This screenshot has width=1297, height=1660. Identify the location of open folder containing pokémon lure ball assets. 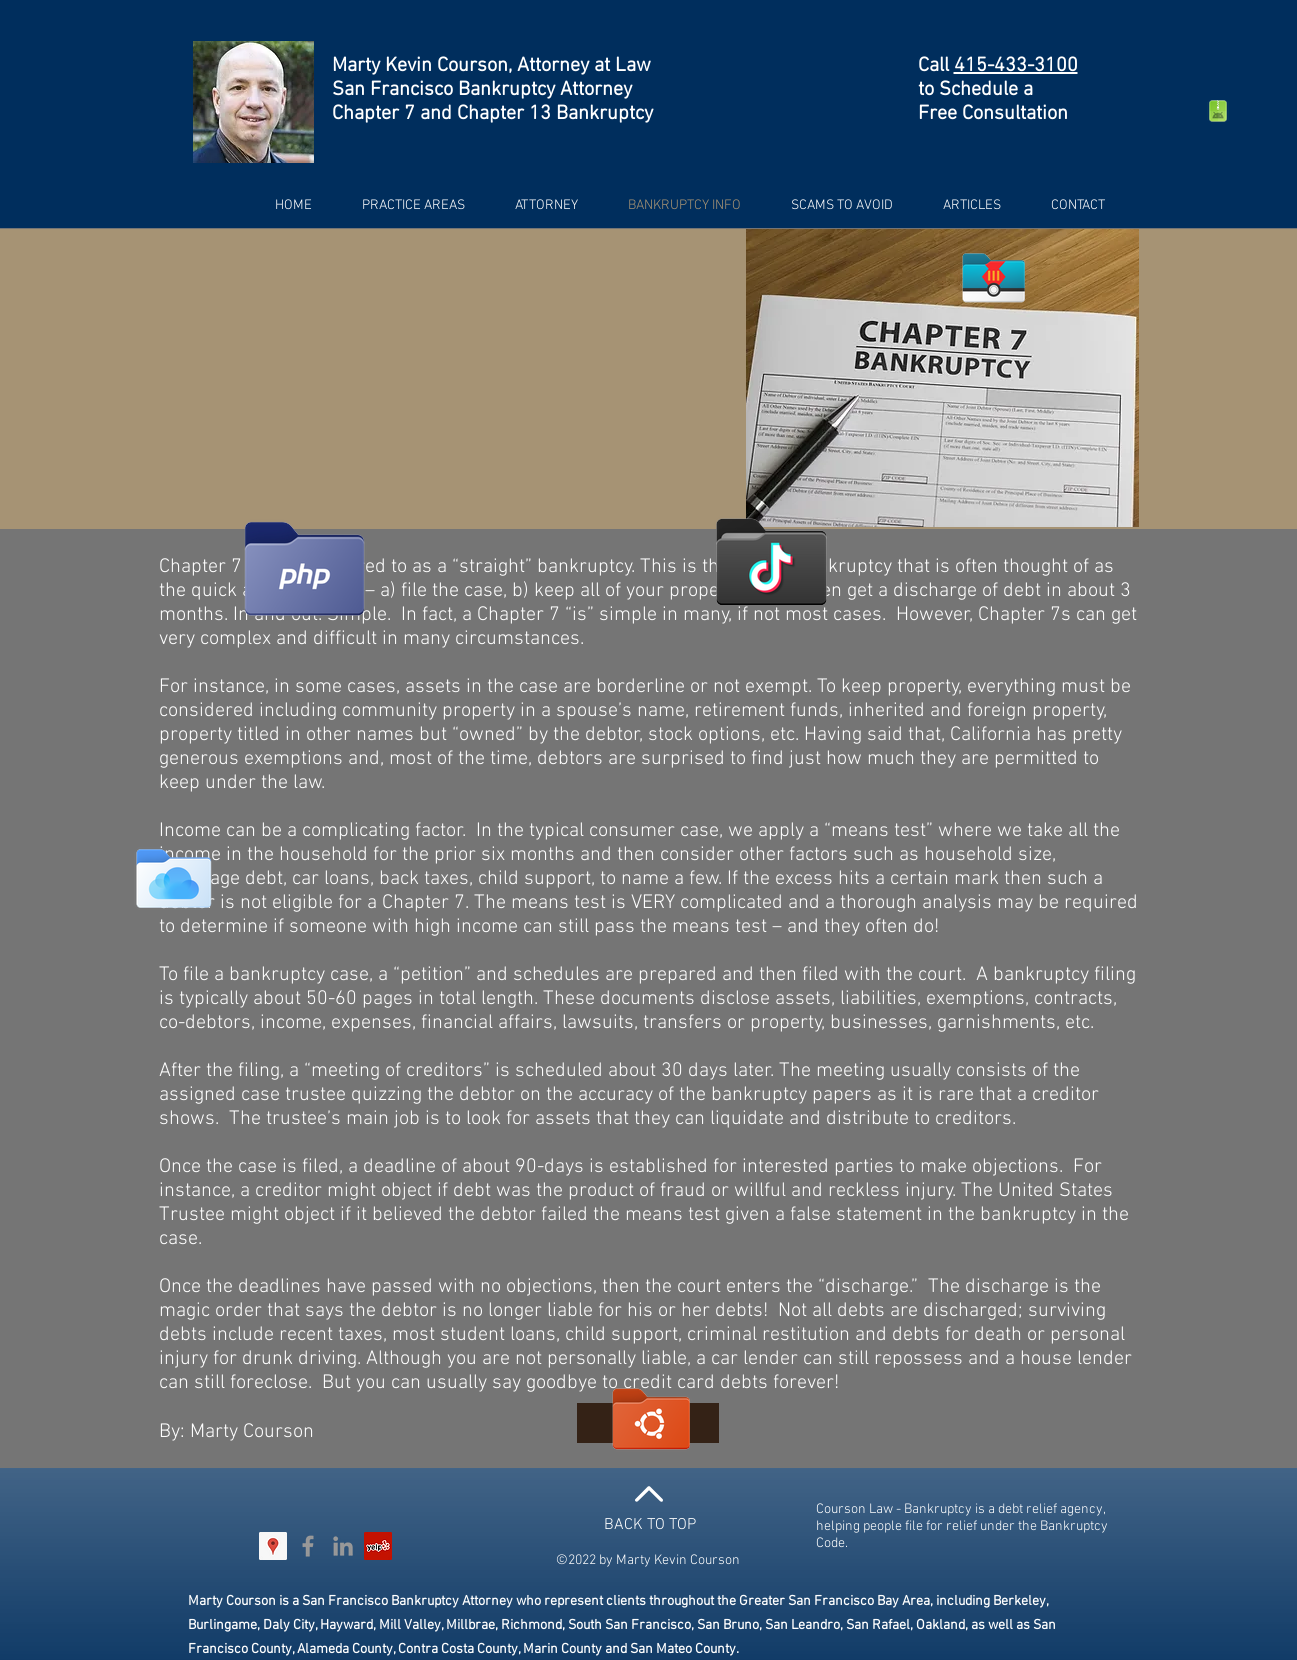
(993, 279).